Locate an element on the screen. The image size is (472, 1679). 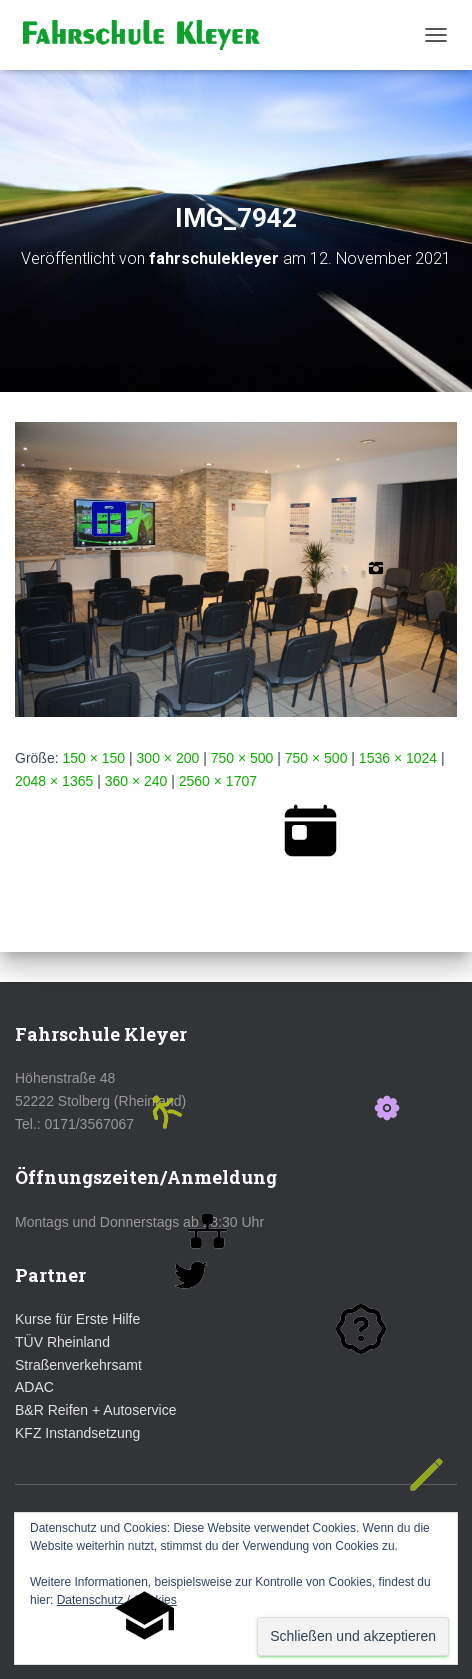
indicates elevator access or location is located at coordinates (109, 519).